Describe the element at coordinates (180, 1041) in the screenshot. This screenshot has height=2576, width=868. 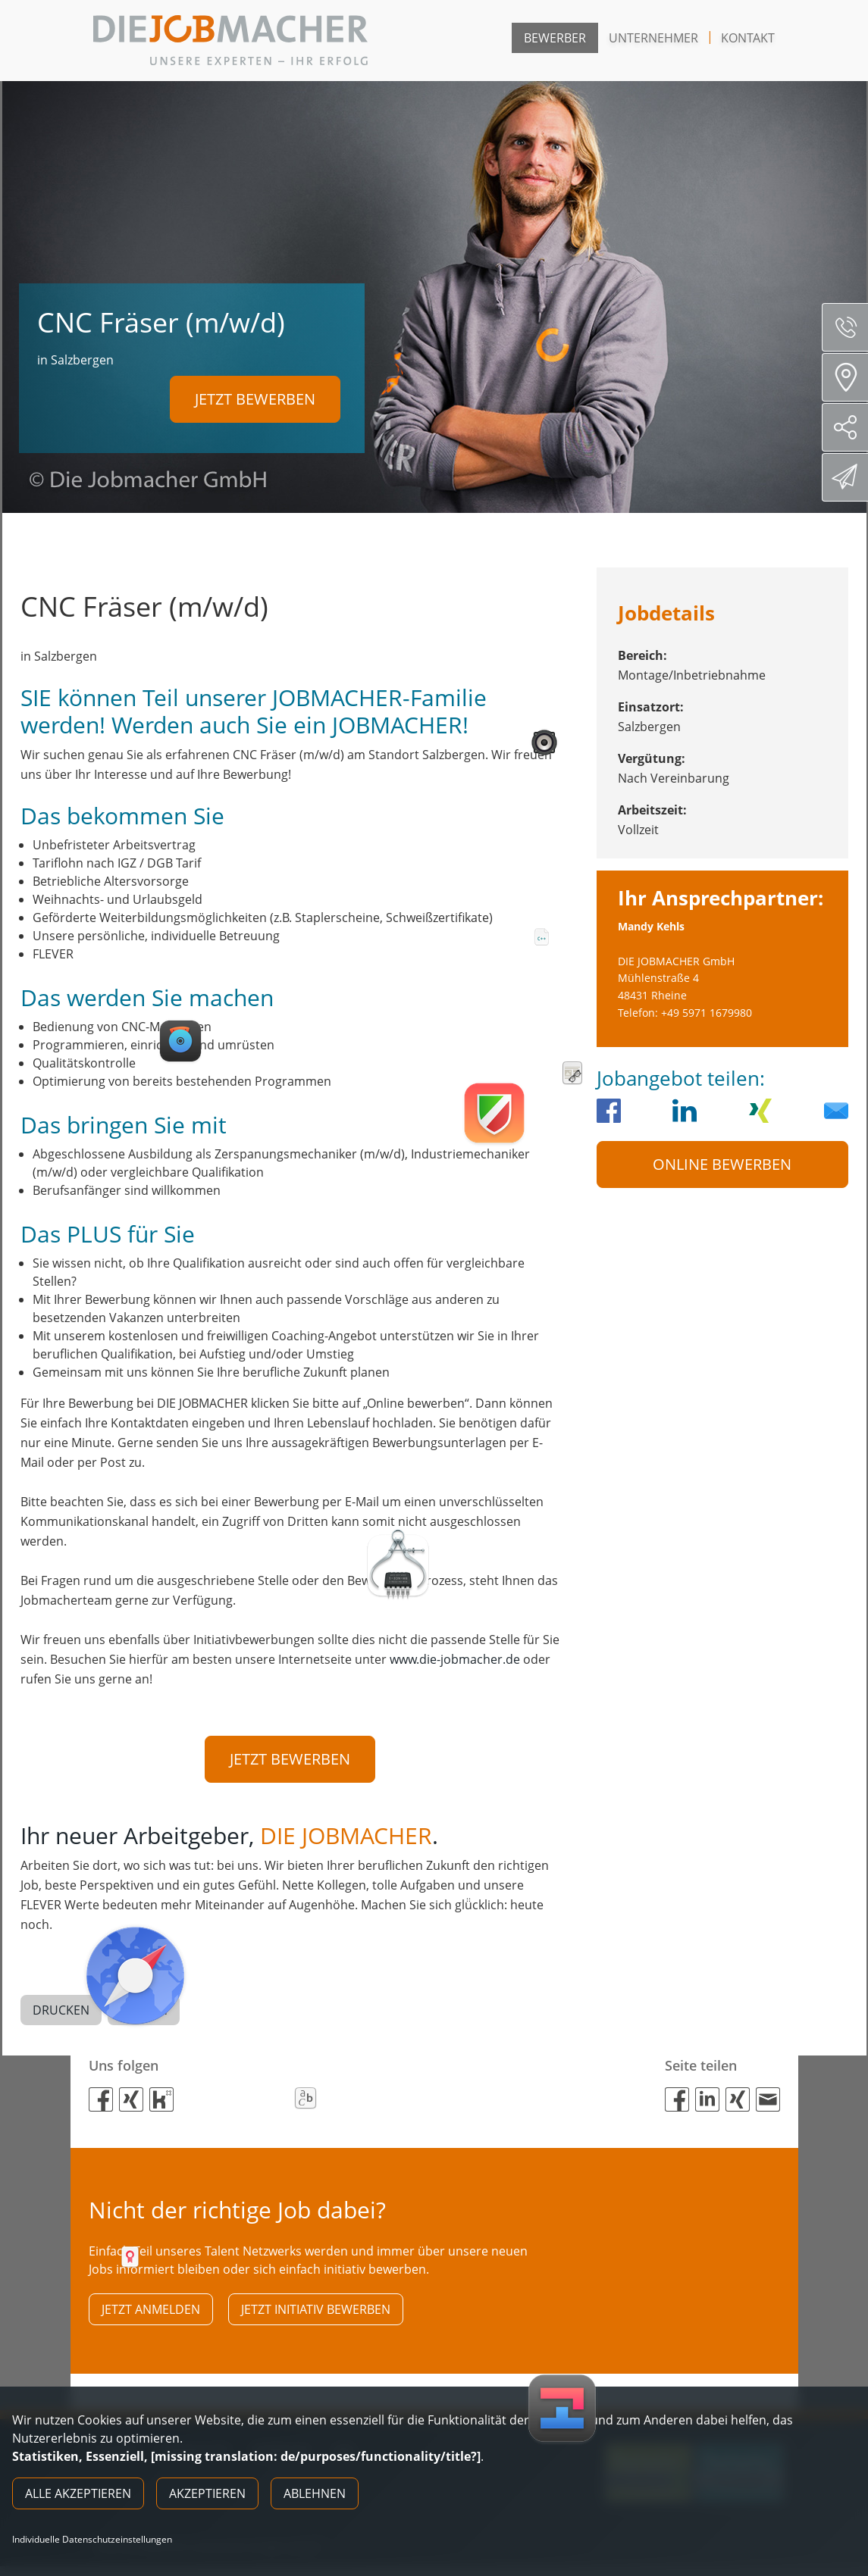
I see `open handbrake video transcoder app` at that location.